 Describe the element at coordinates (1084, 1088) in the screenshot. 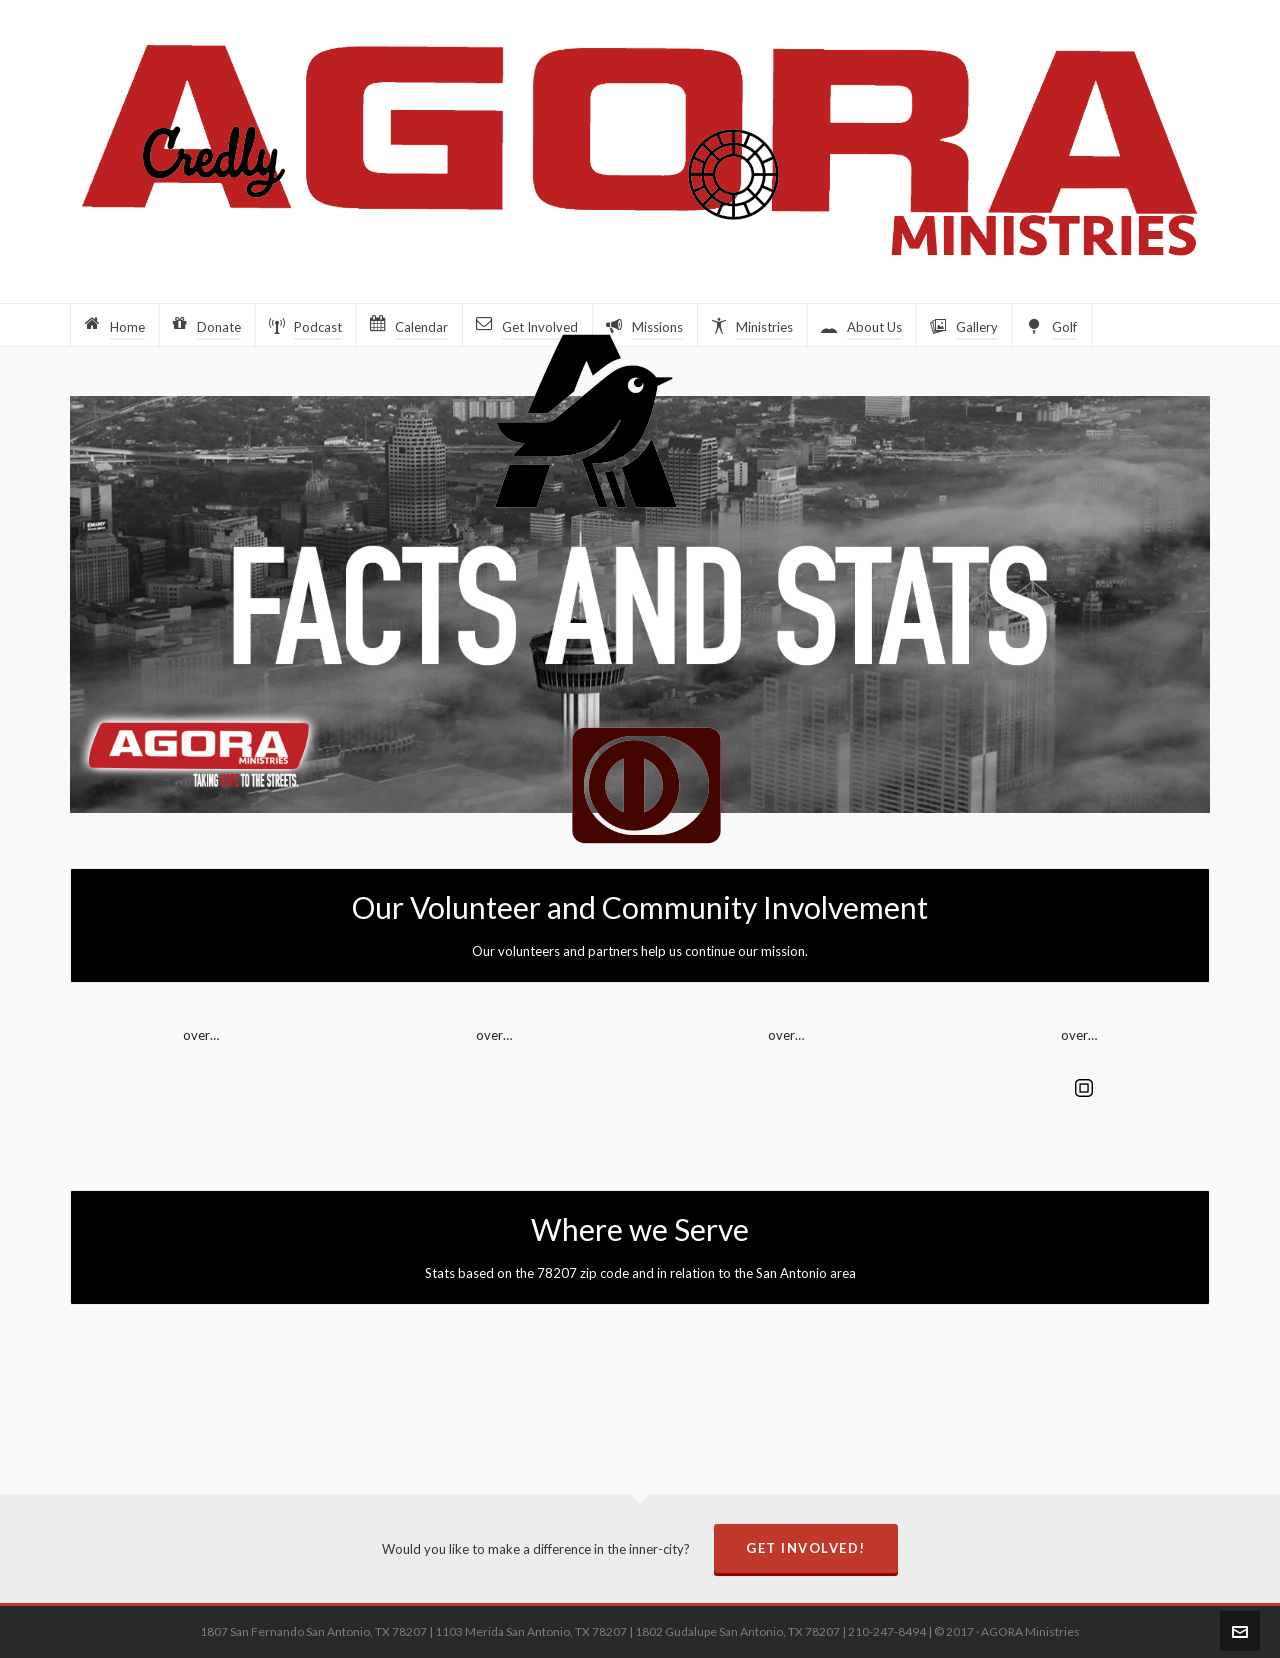

I see `open the smoothcomp app` at that location.